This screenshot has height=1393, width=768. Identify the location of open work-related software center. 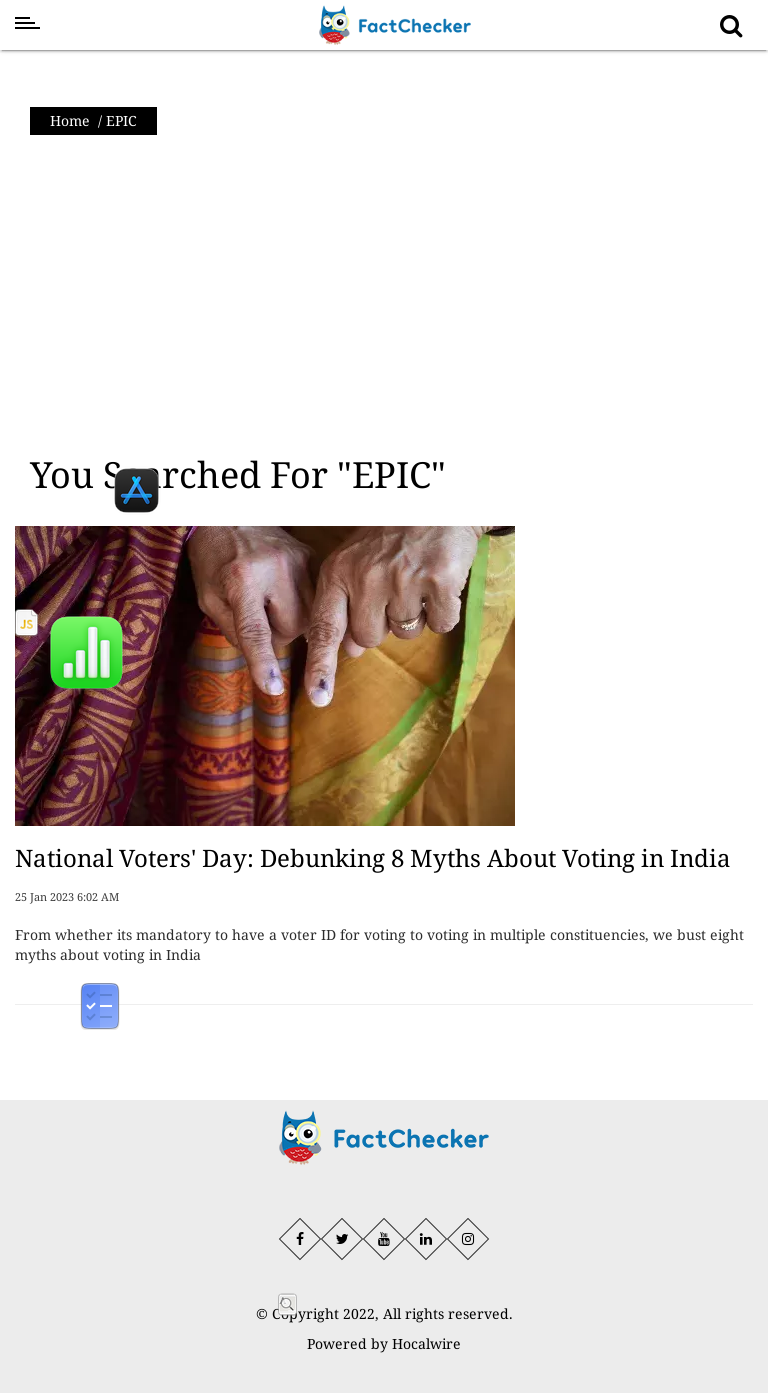
(100, 1006).